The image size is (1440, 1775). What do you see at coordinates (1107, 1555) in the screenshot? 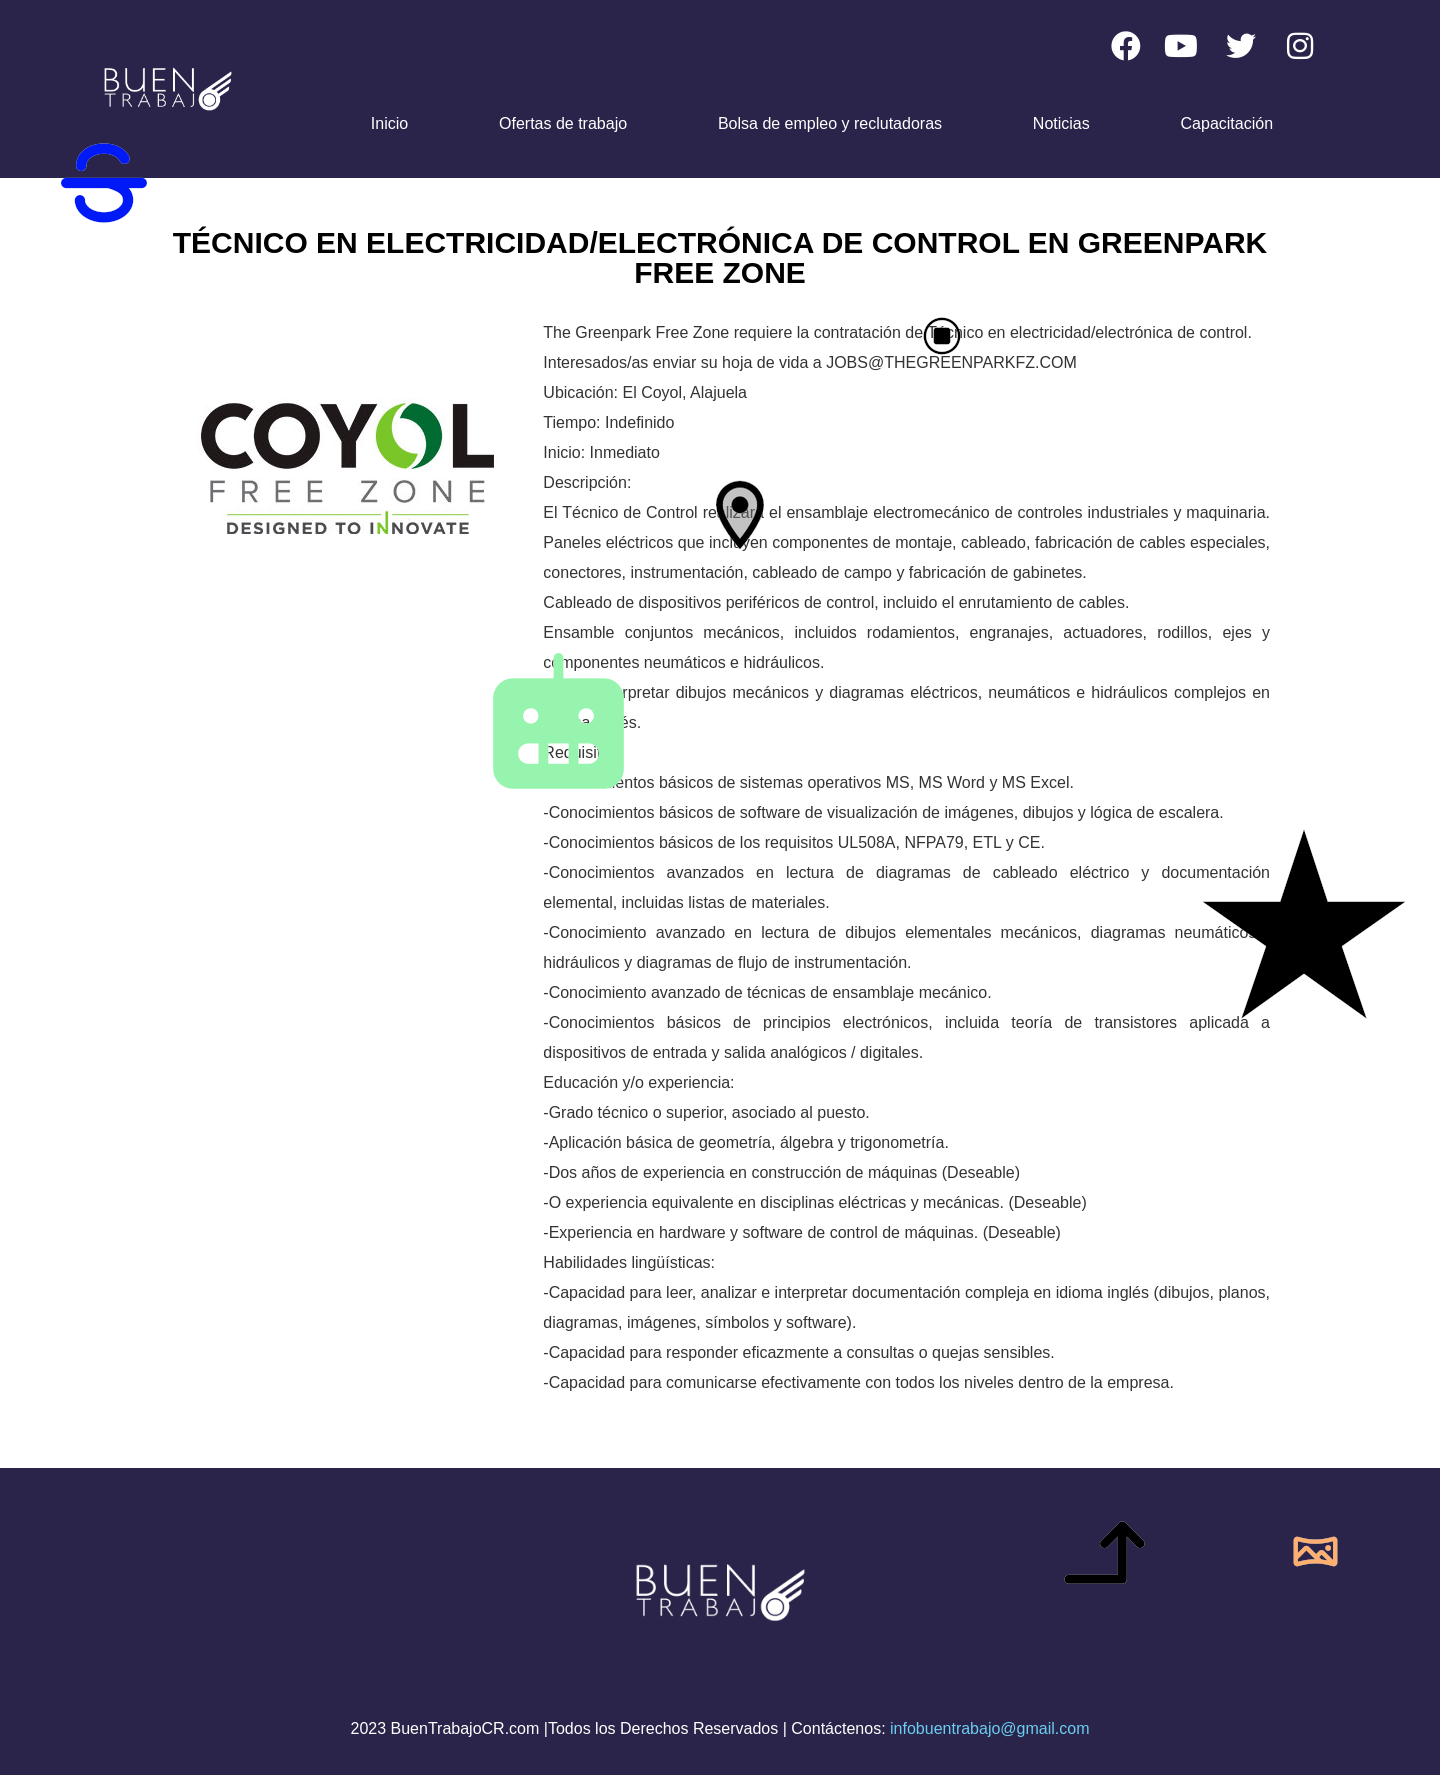
I see `redirect or branch off to a new path` at bounding box center [1107, 1555].